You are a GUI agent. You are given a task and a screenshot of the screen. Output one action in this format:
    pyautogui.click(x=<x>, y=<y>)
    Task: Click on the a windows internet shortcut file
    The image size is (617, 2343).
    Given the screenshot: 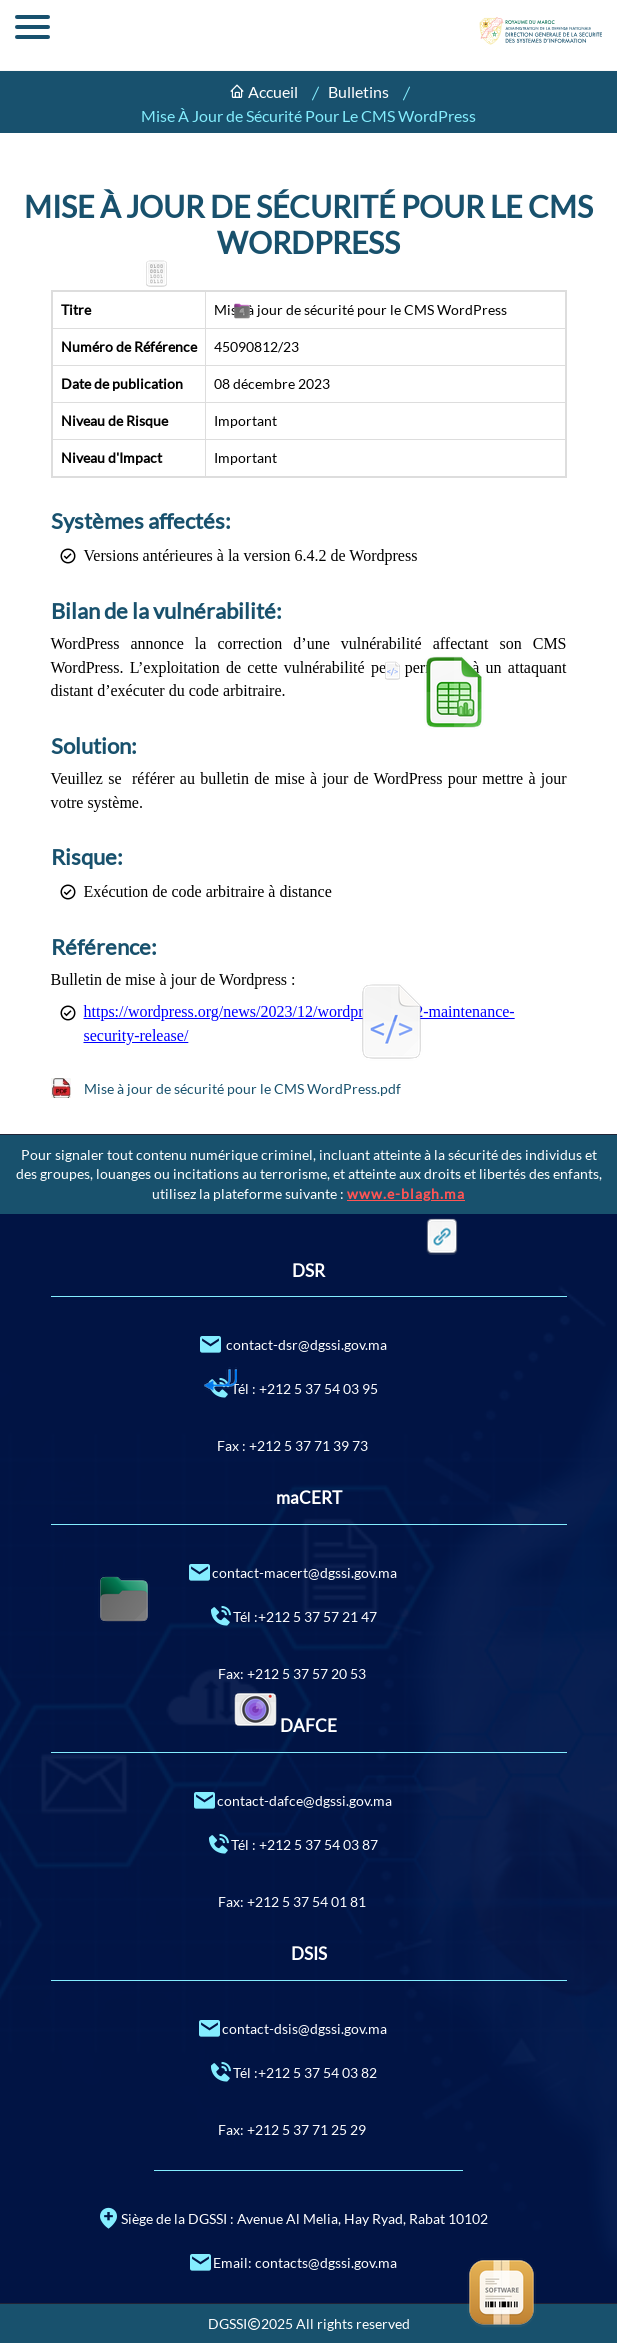 What is the action you would take?
    pyautogui.click(x=442, y=1236)
    